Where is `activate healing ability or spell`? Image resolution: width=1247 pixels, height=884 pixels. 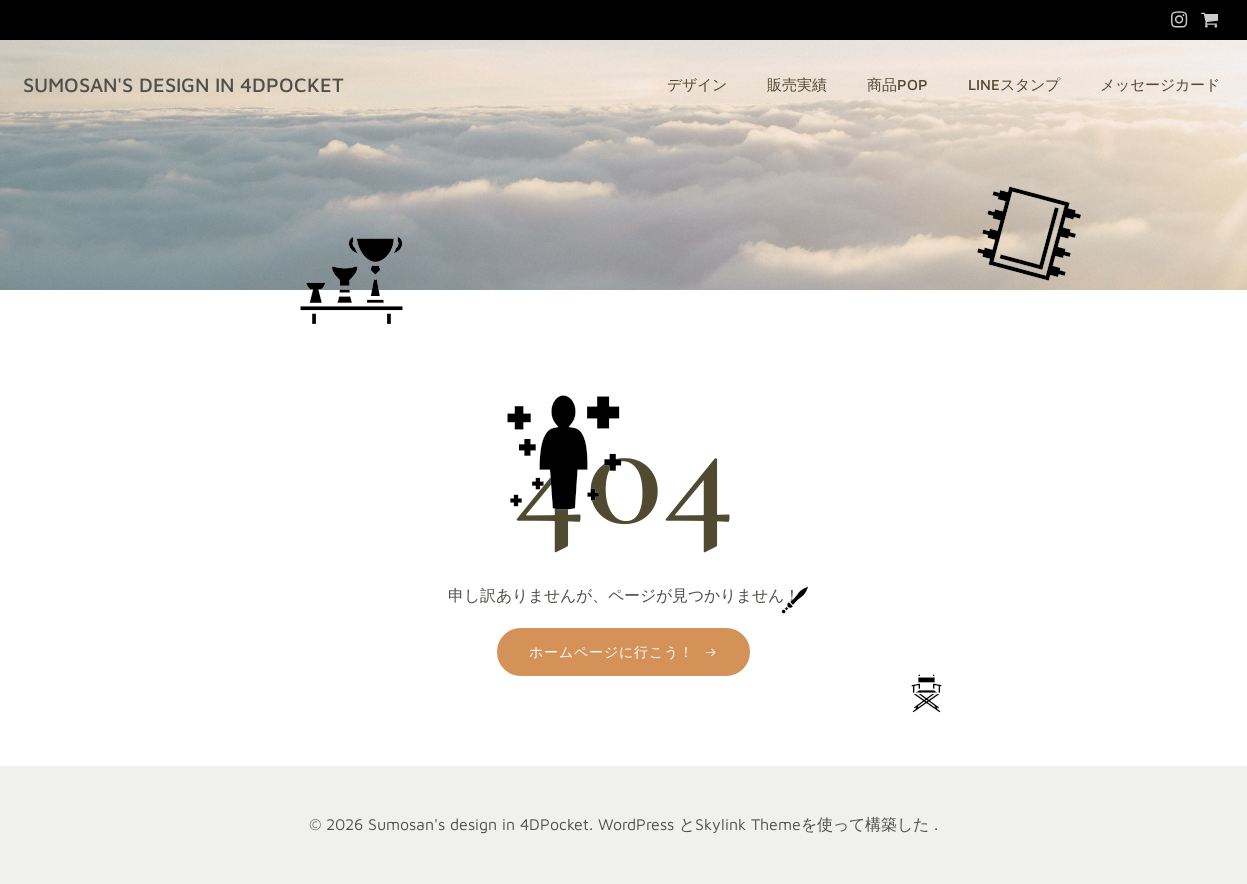
activate healing ability or spell is located at coordinates (563, 452).